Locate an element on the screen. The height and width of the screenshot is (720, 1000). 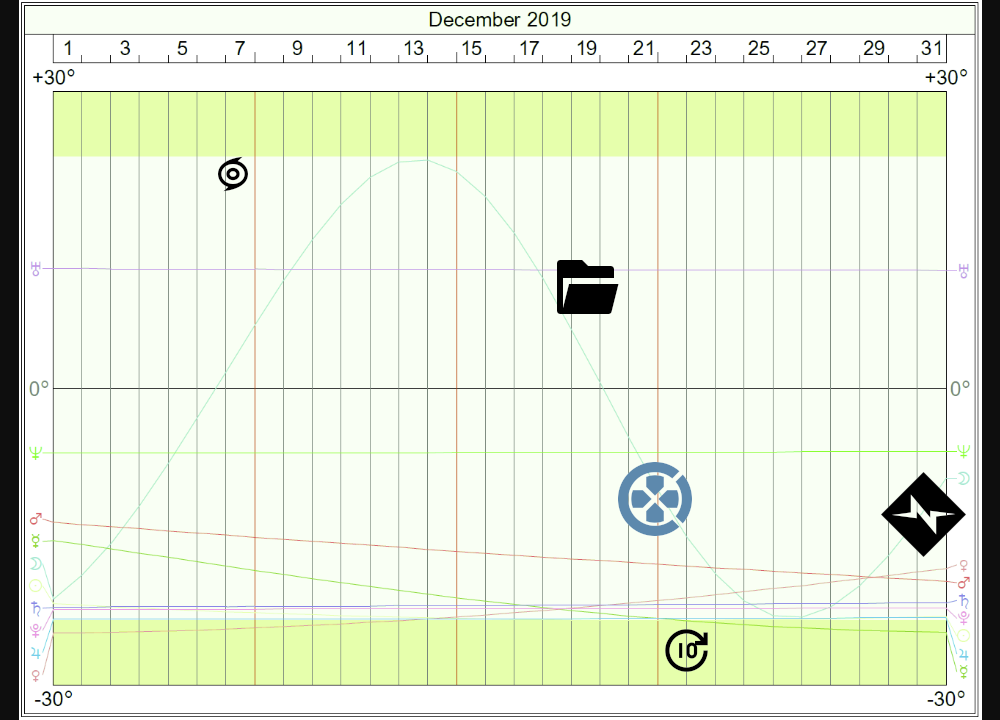
indicates typhoon or hurricane weather alert is located at coordinates (233, 174).